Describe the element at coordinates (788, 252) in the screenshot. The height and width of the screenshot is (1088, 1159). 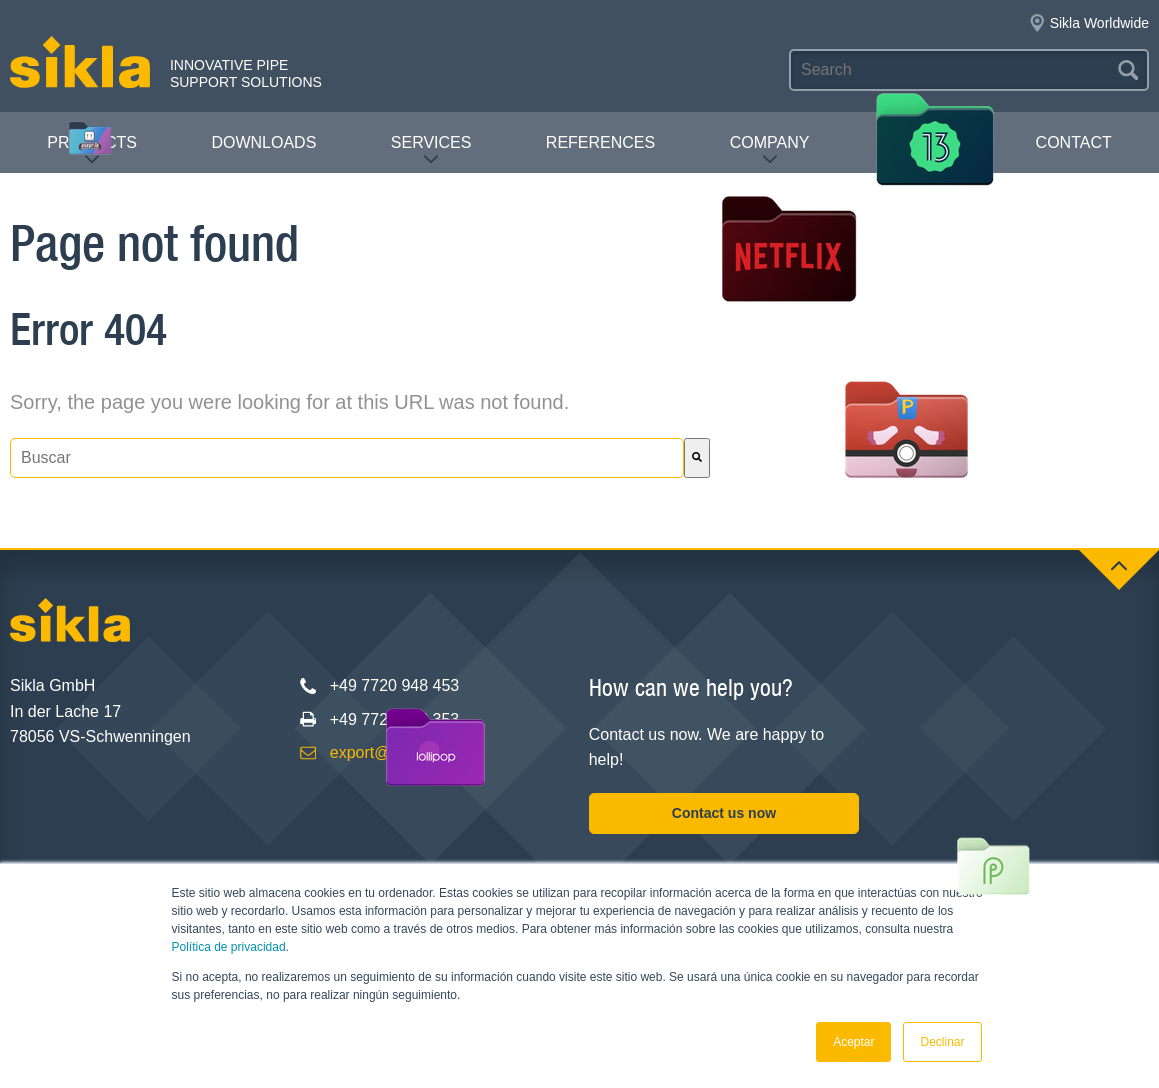
I see `open folder containing Netflix downloads or media` at that location.